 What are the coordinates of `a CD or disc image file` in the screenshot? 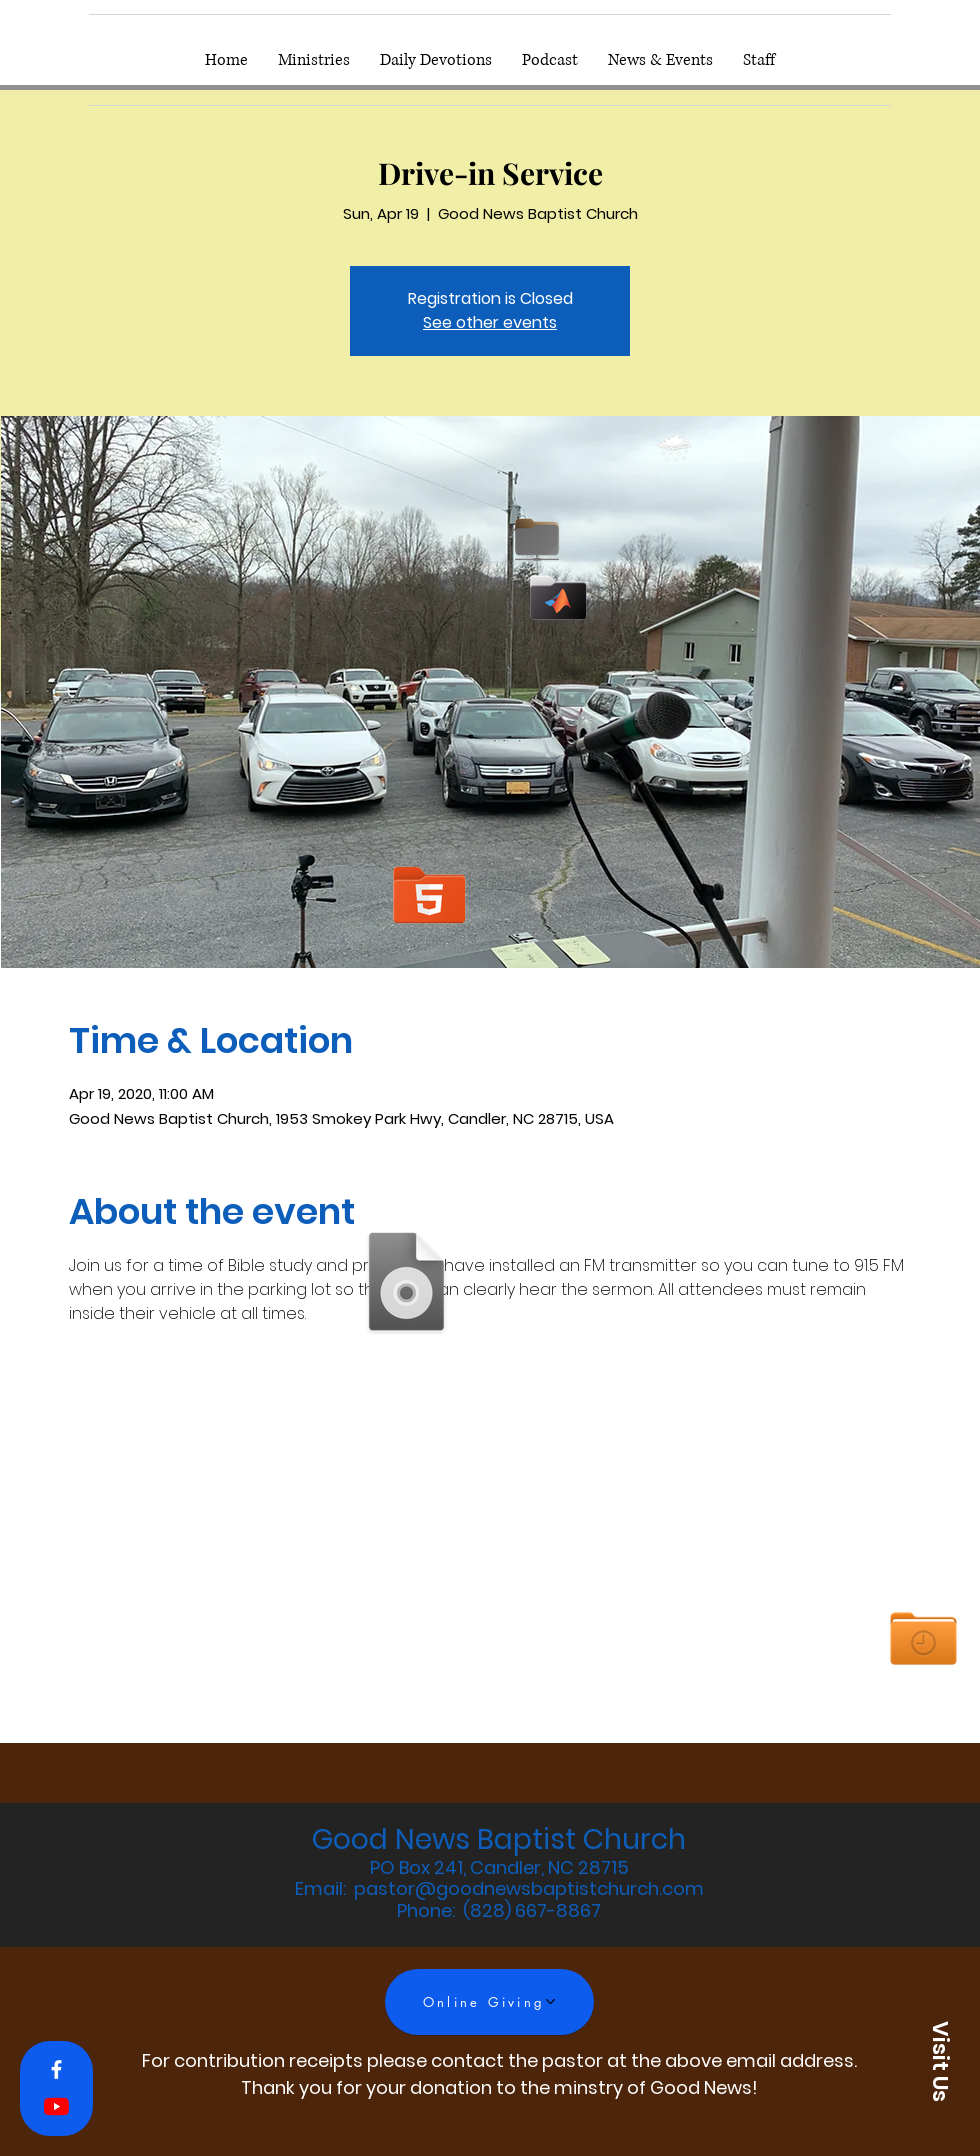 It's located at (406, 1283).